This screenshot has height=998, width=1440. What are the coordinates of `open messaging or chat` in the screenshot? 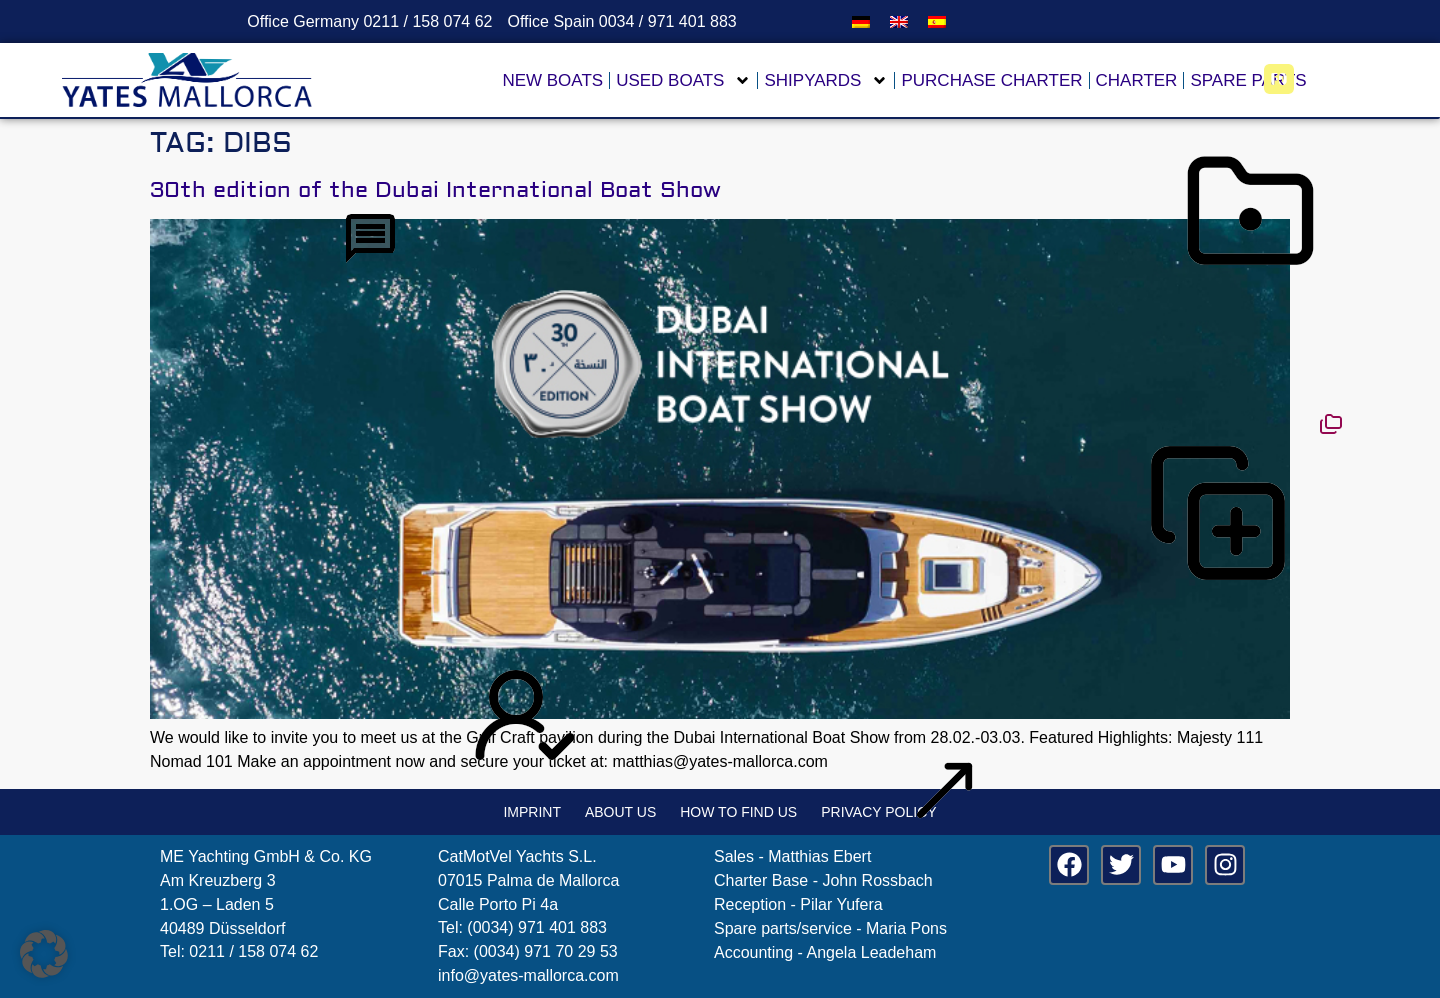 It's located at (370, 238).